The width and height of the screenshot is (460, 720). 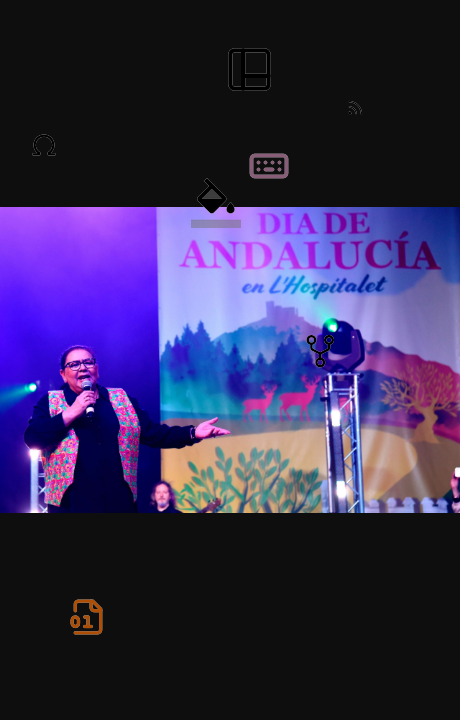 What do you see at coordinates (216, 203) in the screenshot?
I see `fill selected area with color` at bounding box center [216, 203].